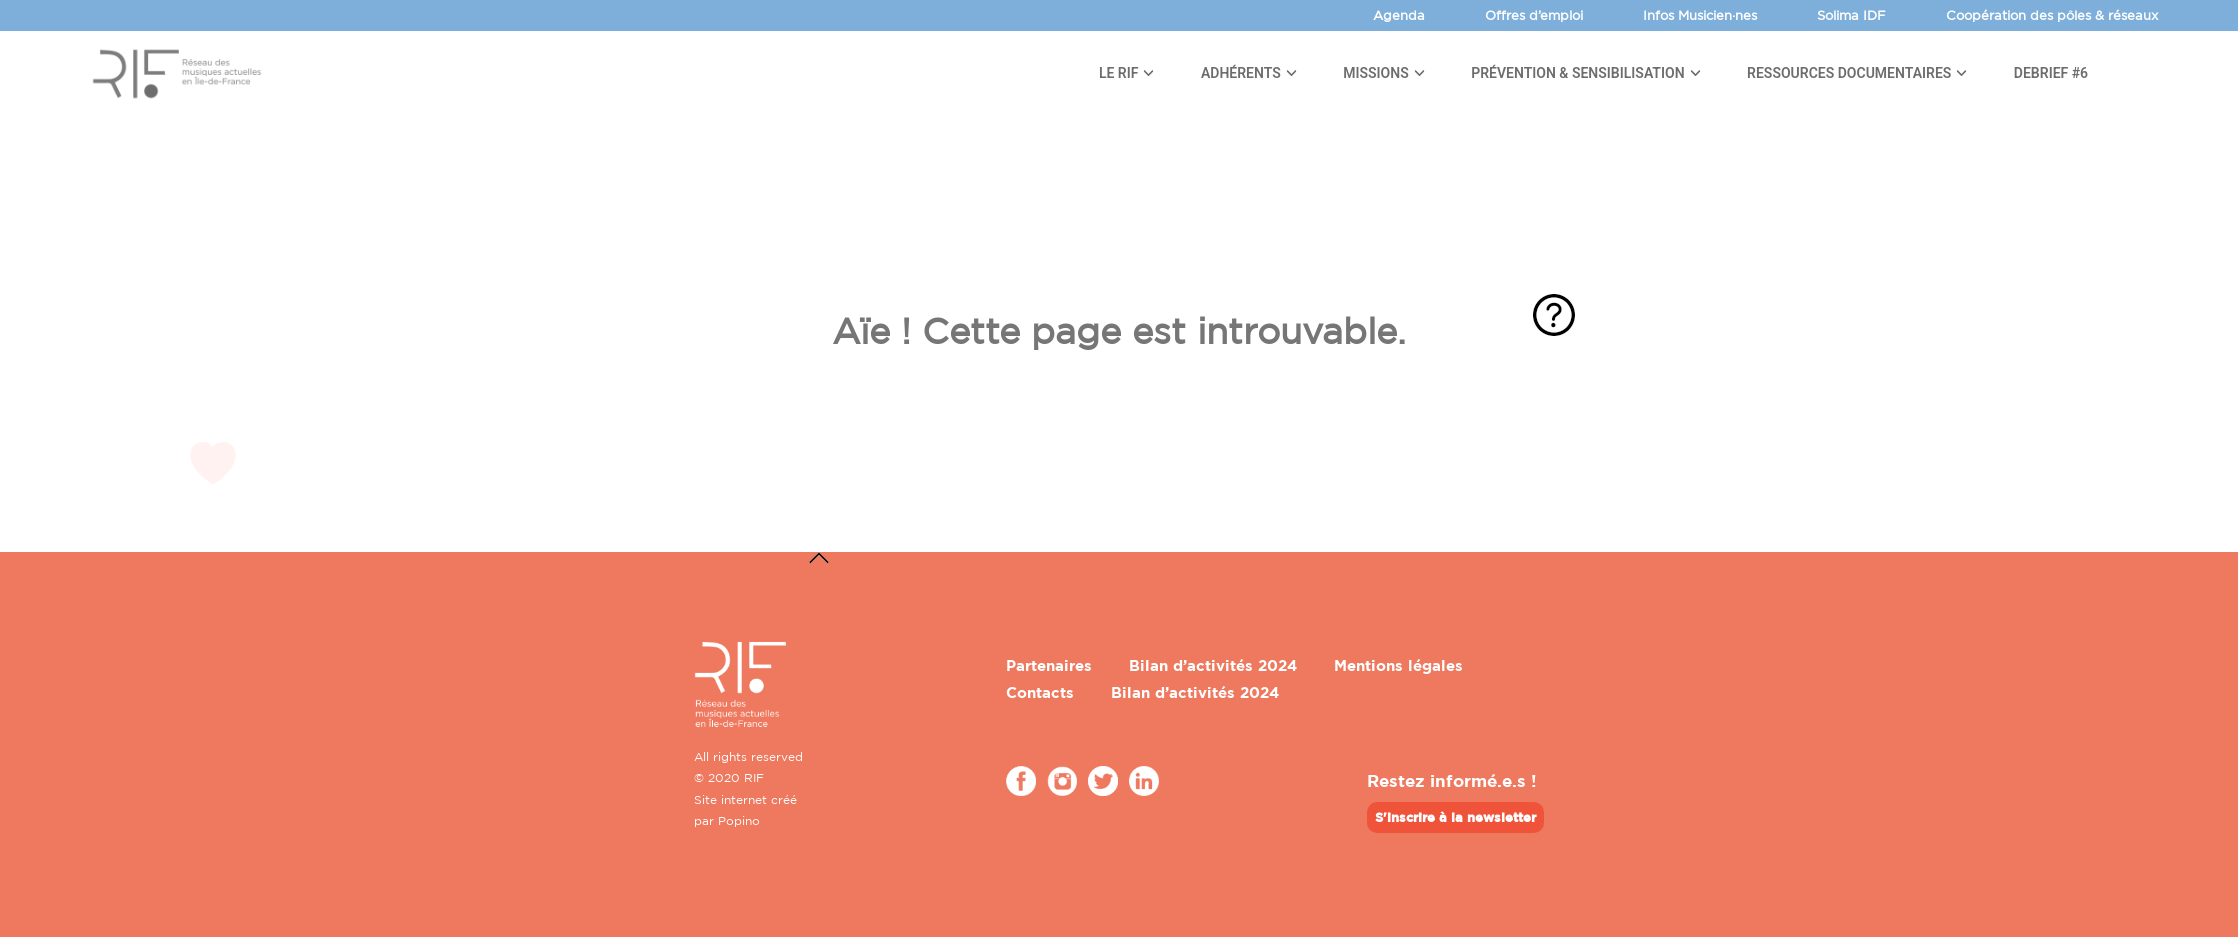 The width and height of the screenshot is (2238, 937). I want to click on access help or support information, so click(1554, 315).